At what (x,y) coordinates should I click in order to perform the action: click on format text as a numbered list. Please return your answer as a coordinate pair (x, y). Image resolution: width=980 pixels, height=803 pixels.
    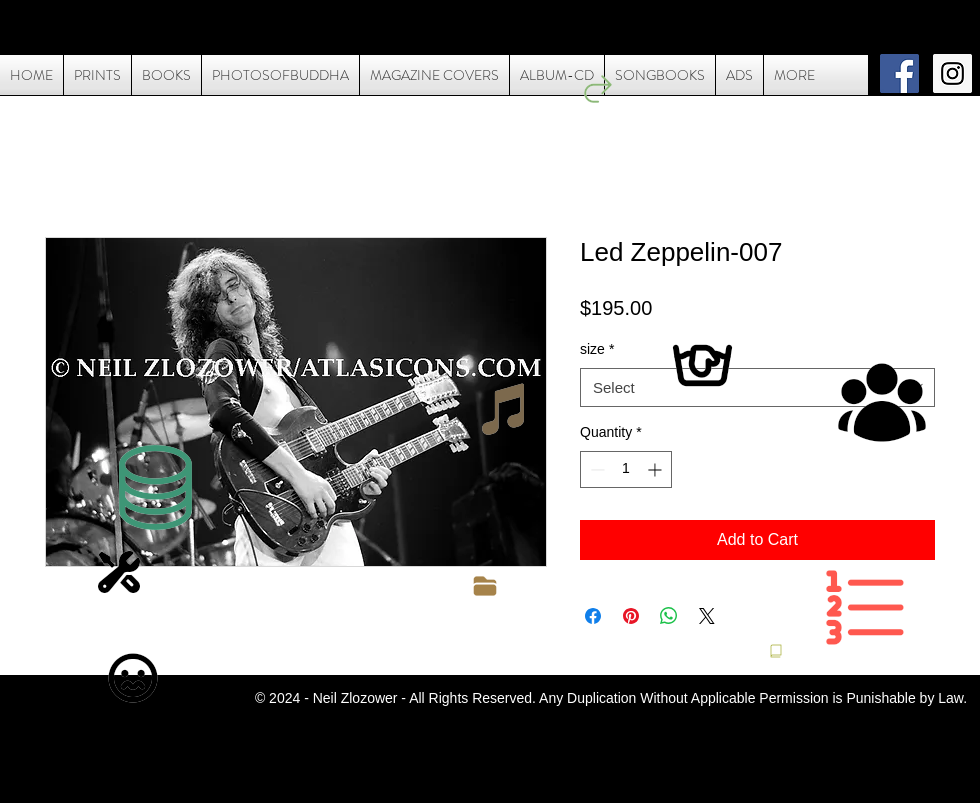
    Looking at the image, I should click on (866, 607).